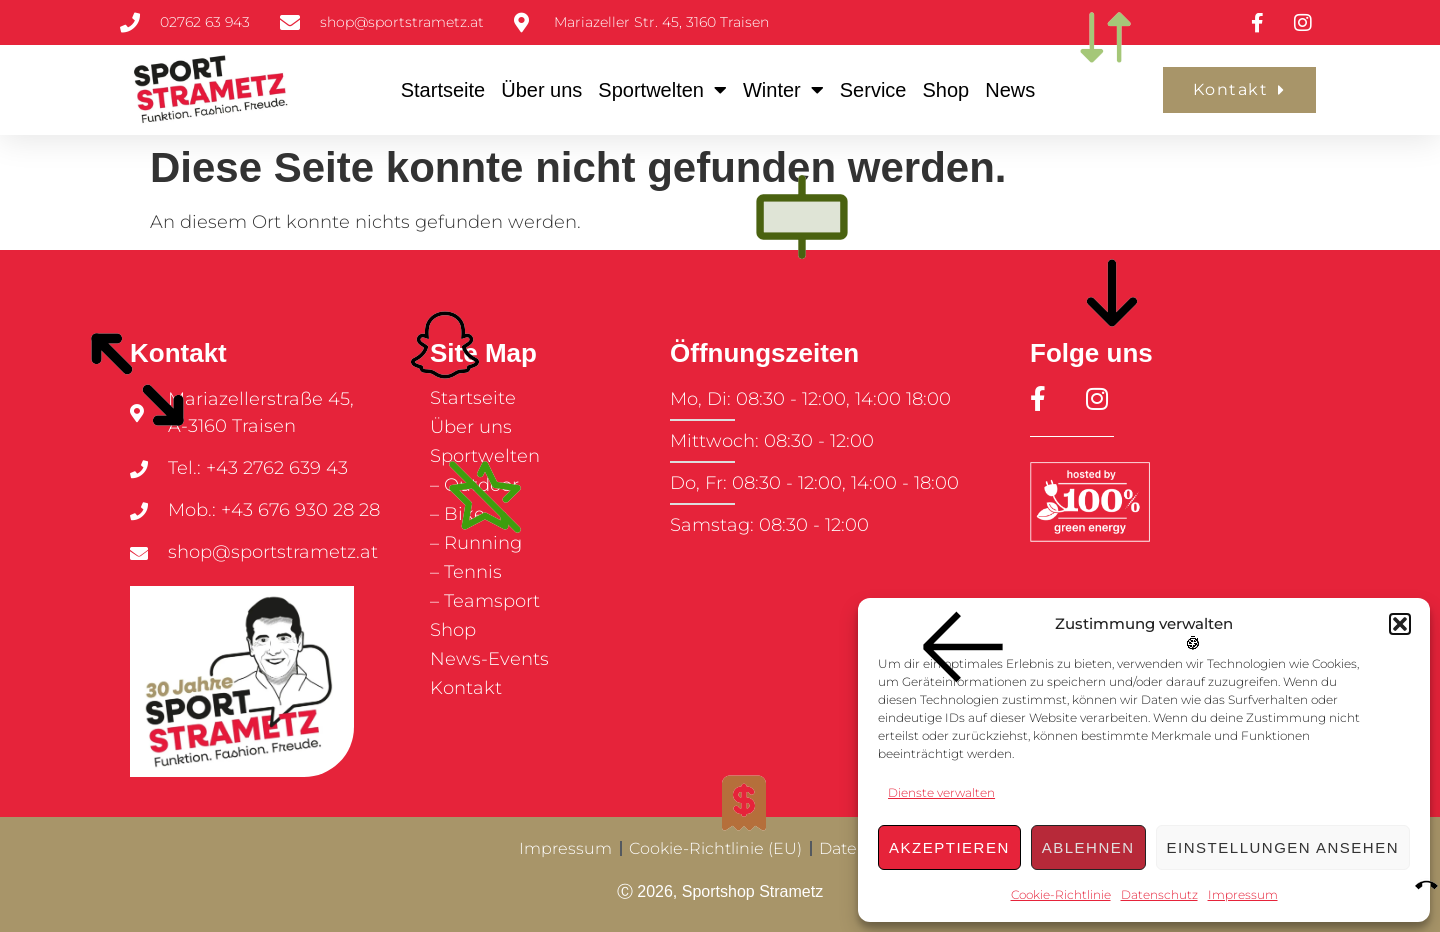 The width and height of the screenshot is (1440, 932). Describe the element at coordinates (445, 345) in the screenshot. I see `open snapchat app` at that location.